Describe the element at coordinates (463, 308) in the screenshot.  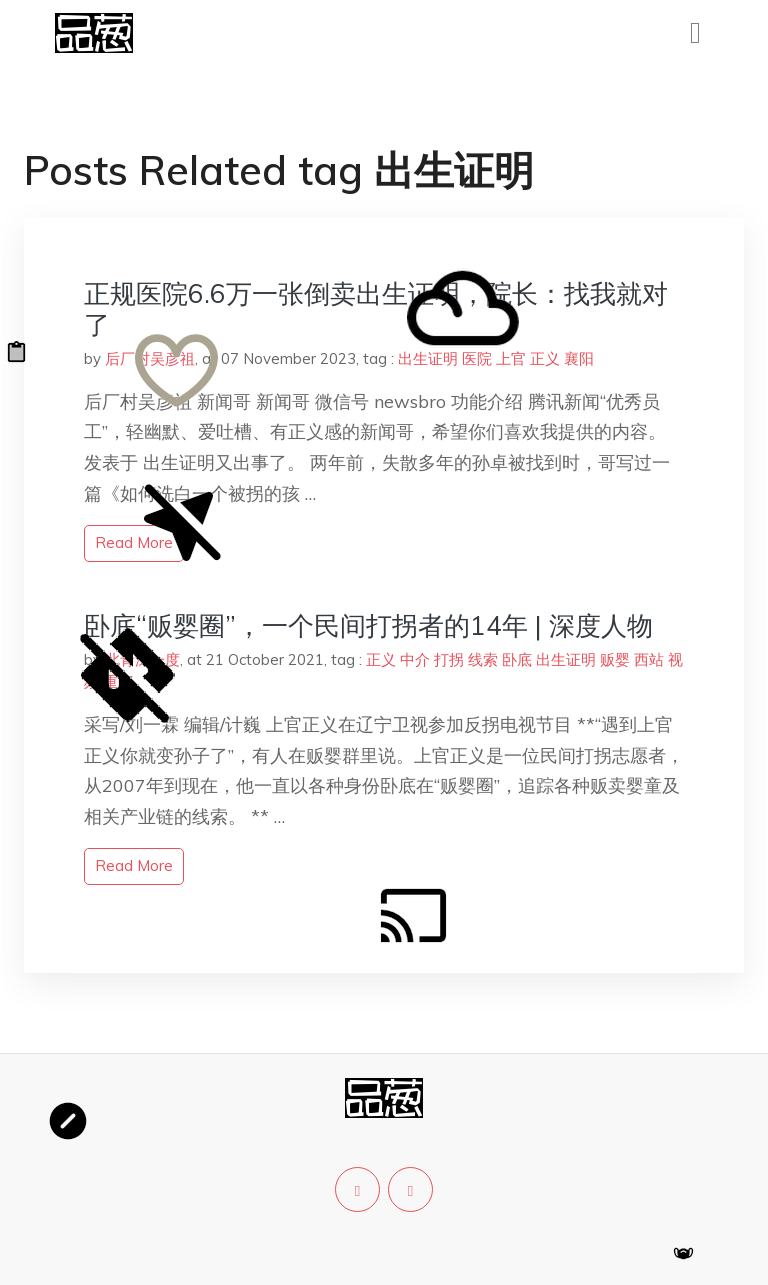
I see `indicates cloud storage or services` at that location.